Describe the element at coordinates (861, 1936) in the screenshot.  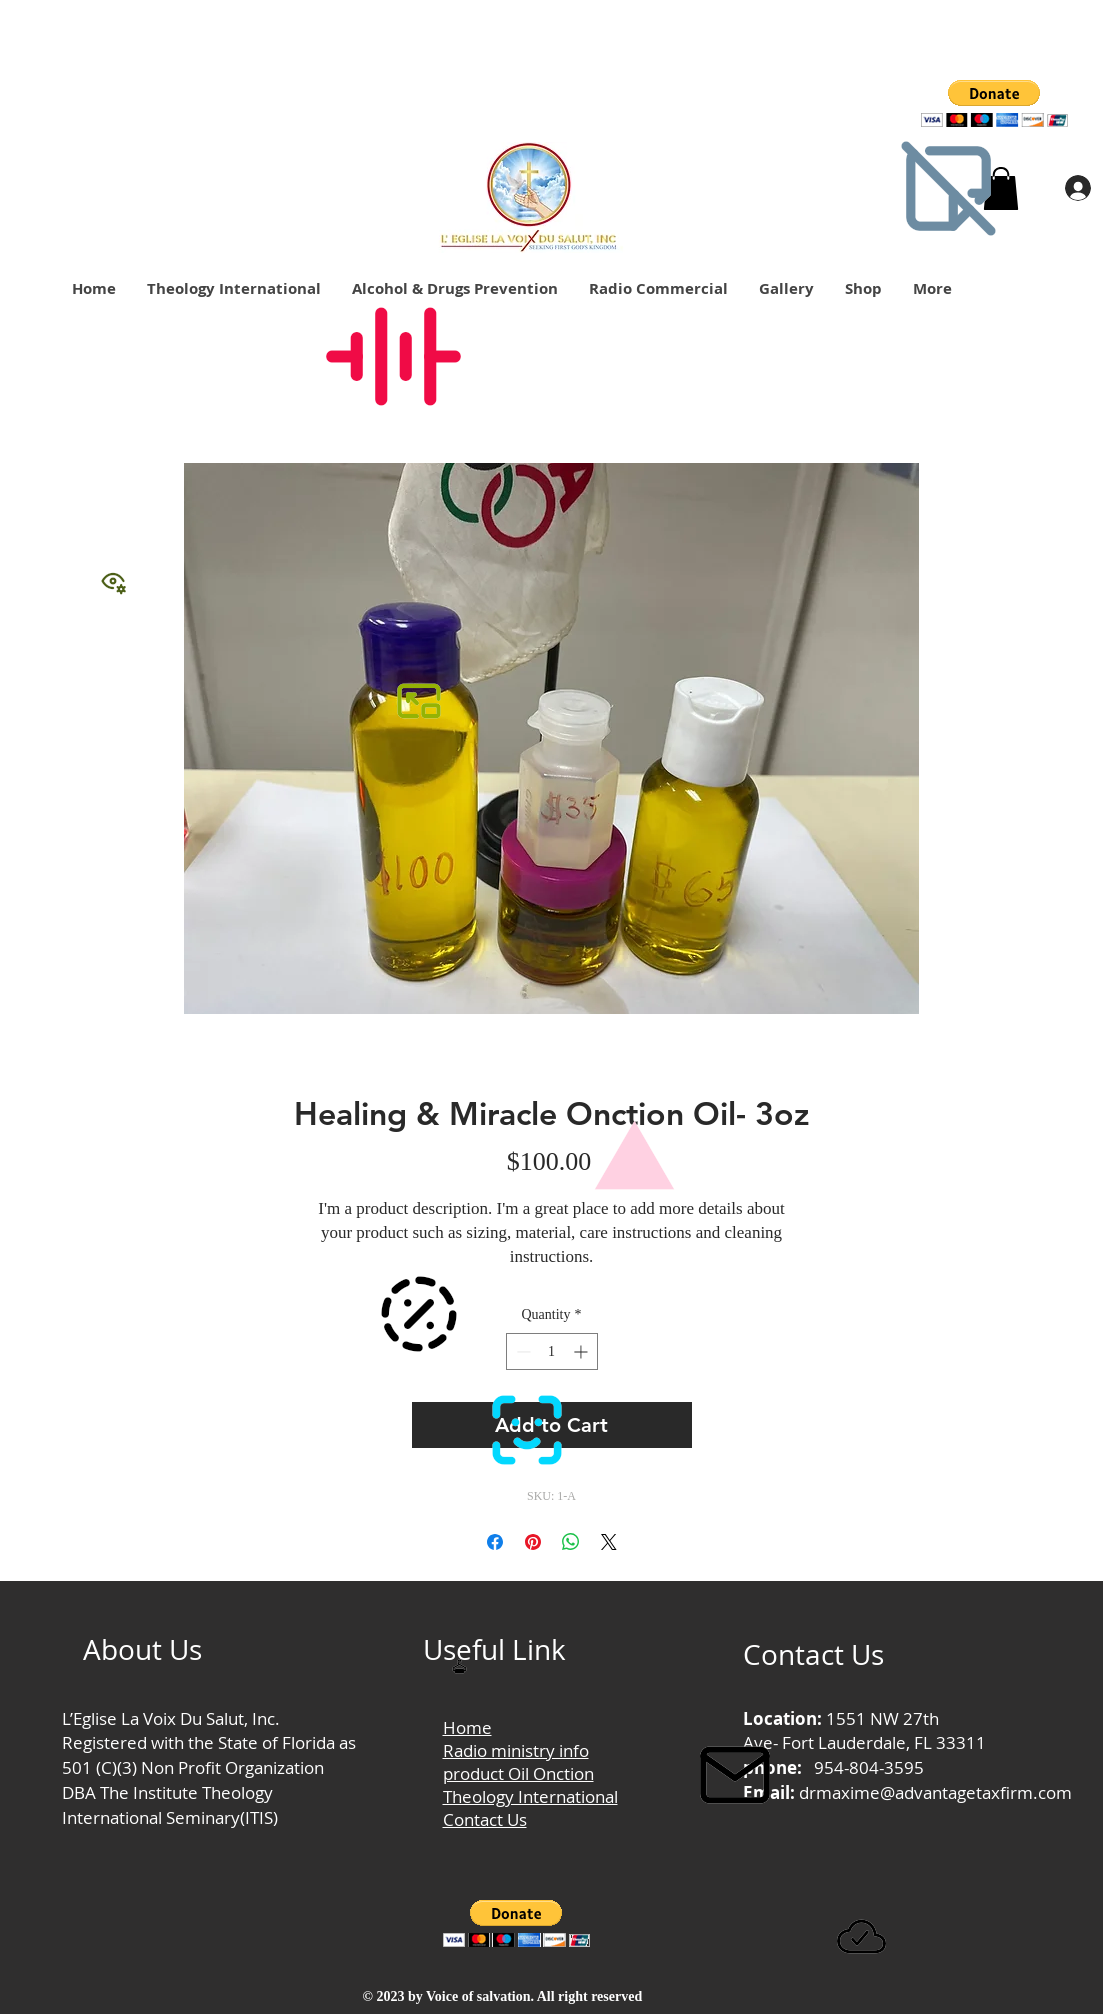
I see `file successfully uploaded to cloud` at that location.